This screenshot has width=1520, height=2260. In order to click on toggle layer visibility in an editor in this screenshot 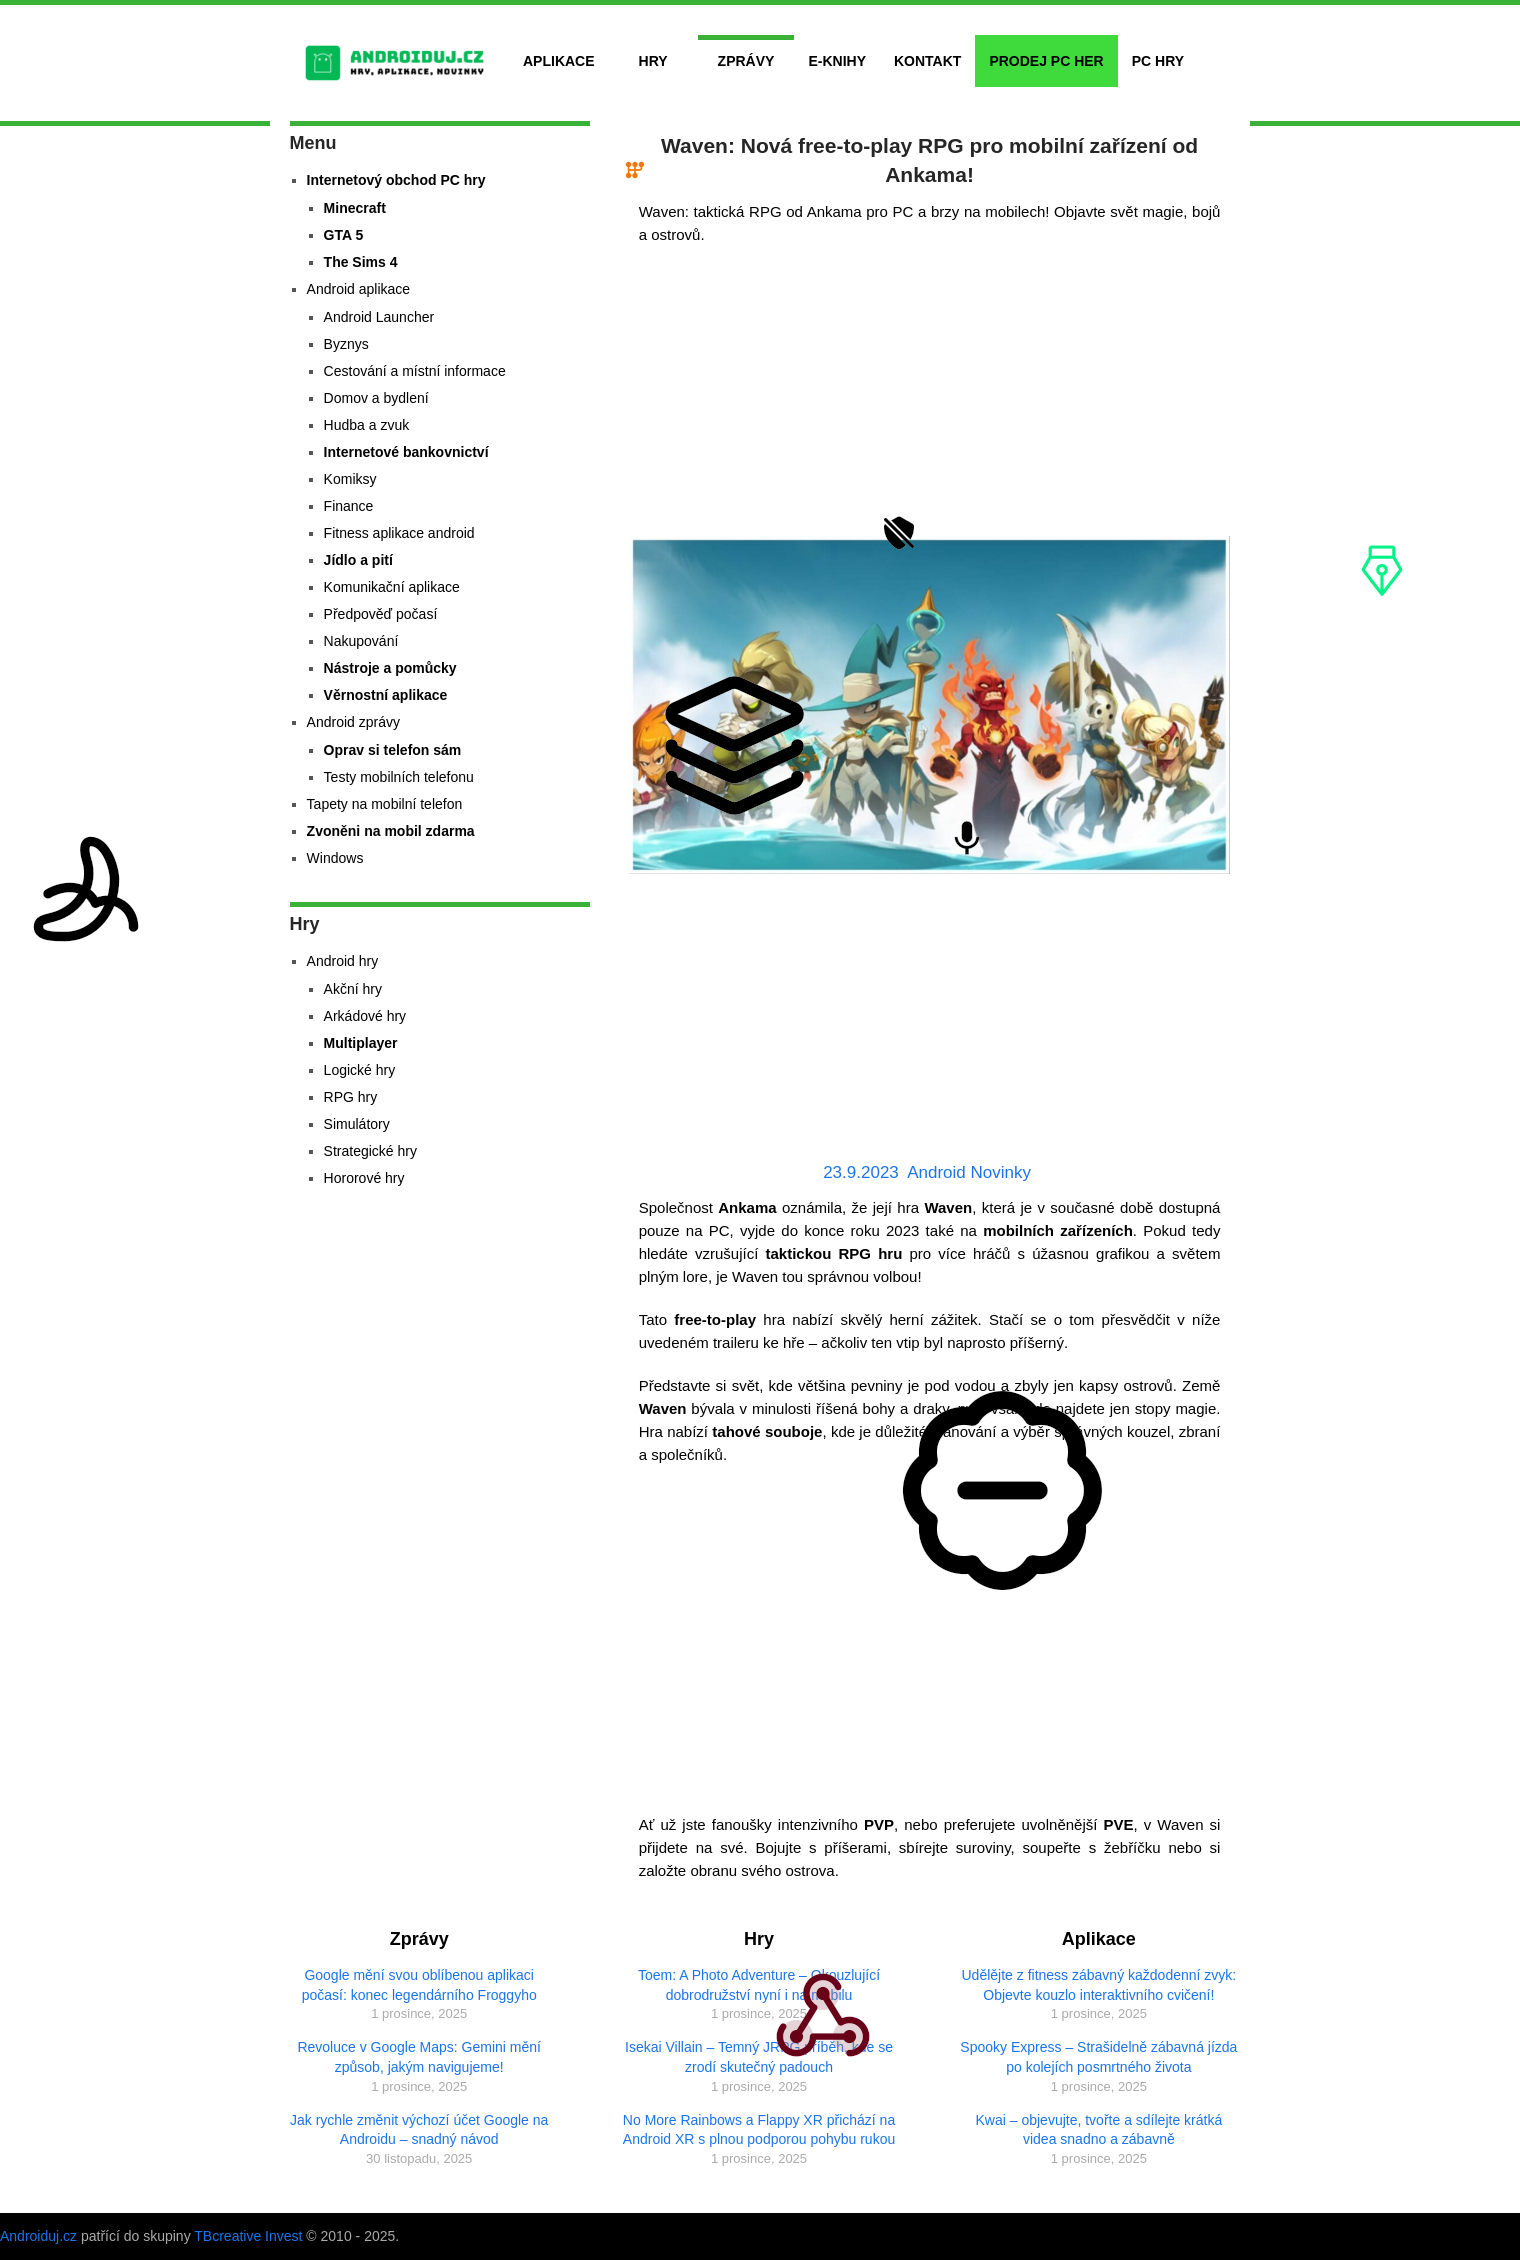, I will do `click(734, 745)`.